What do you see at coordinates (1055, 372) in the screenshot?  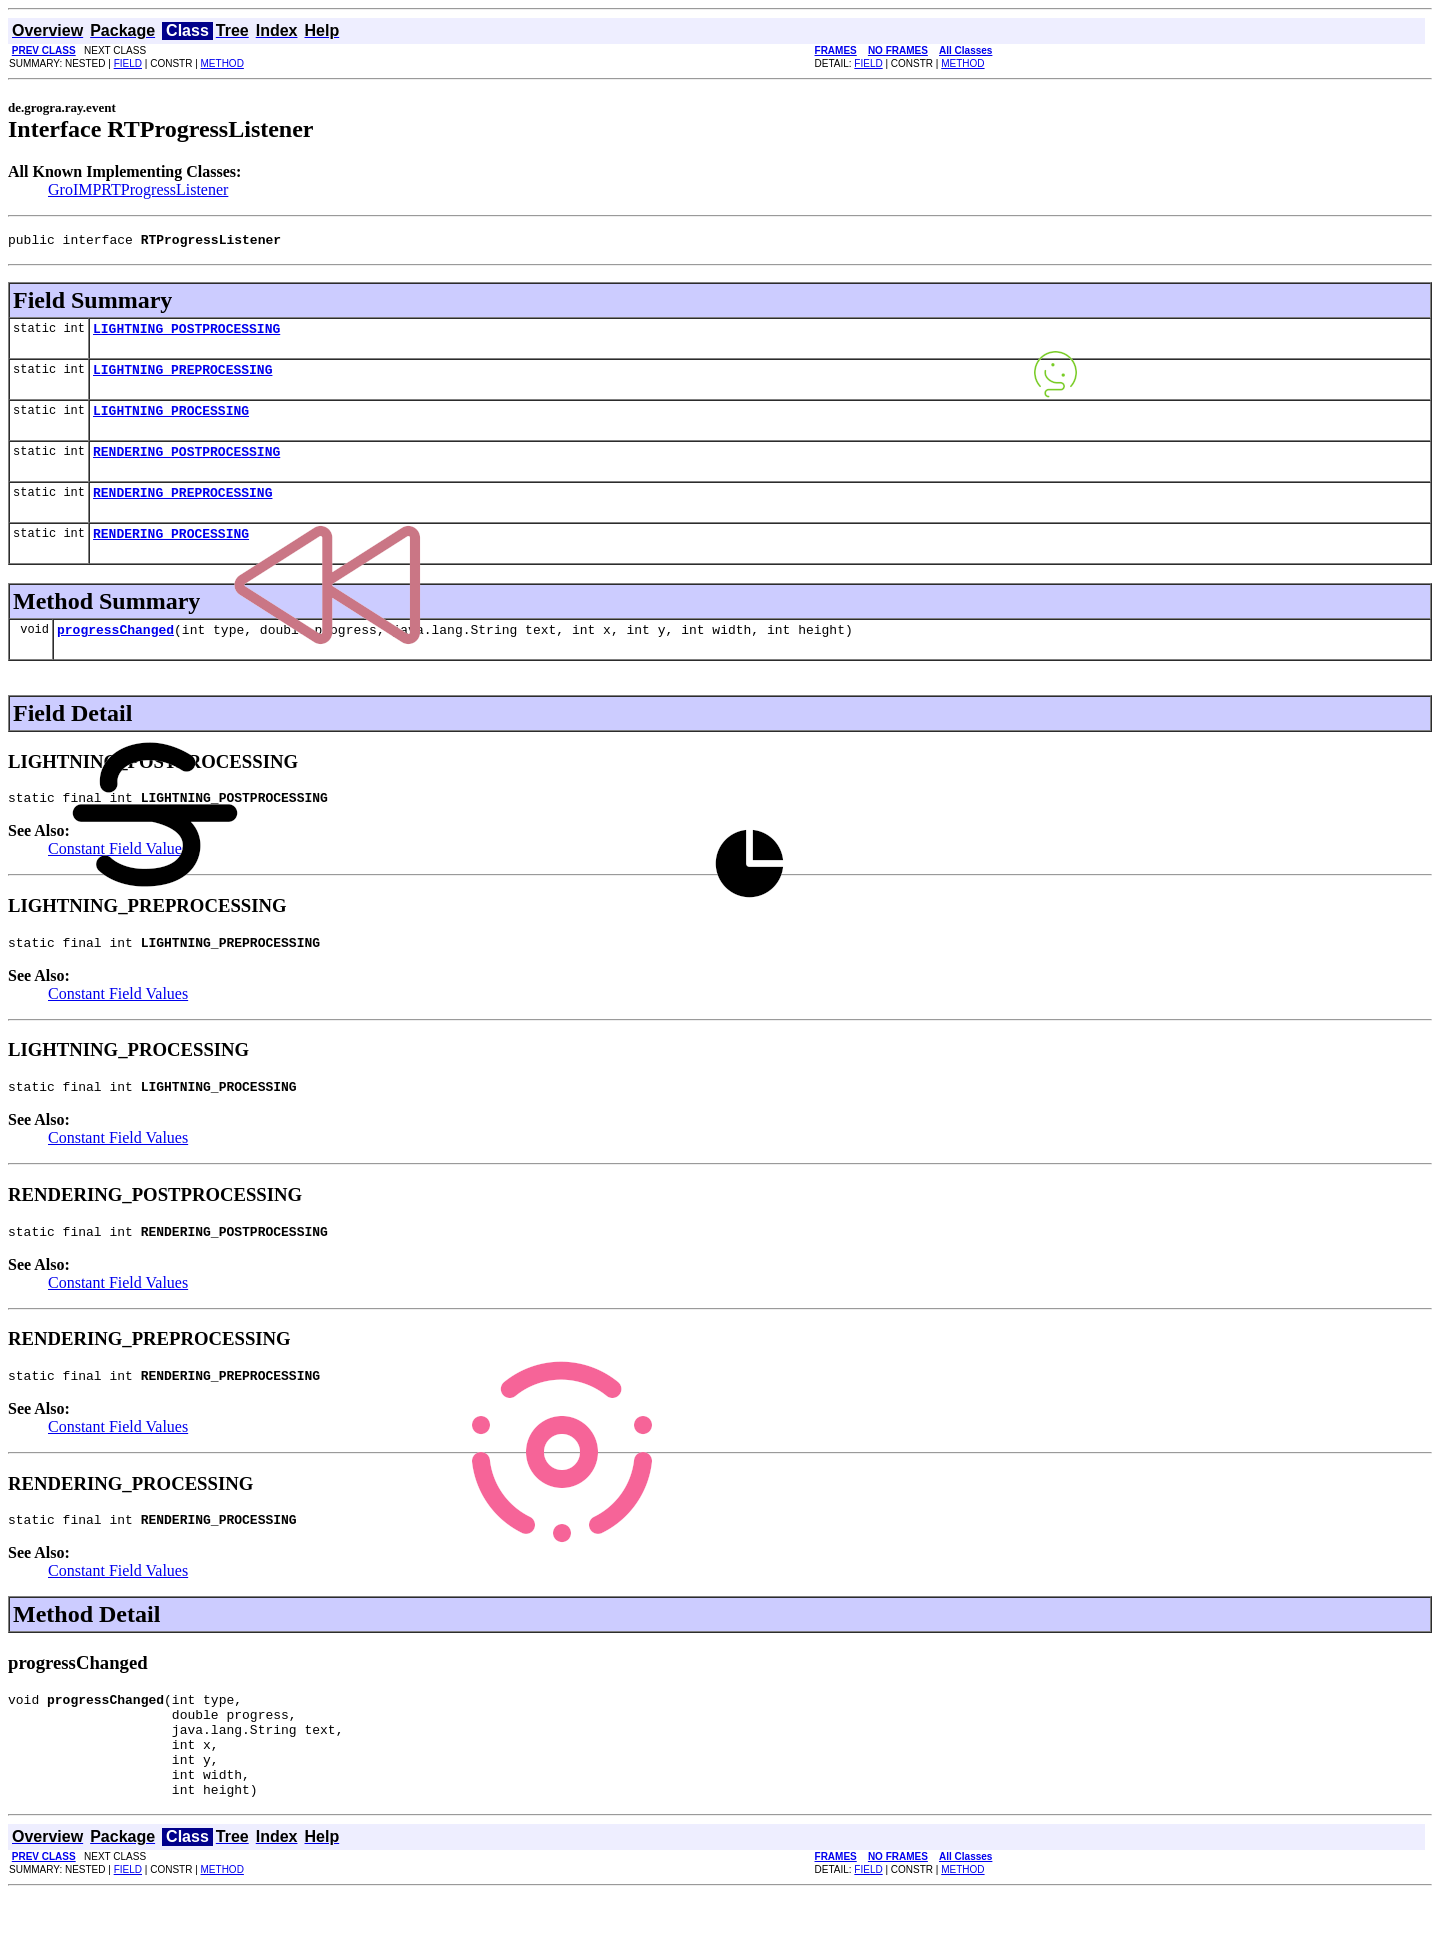 I see `indicates overwhelmed or stressed state` at bounding box center [1055, 372].